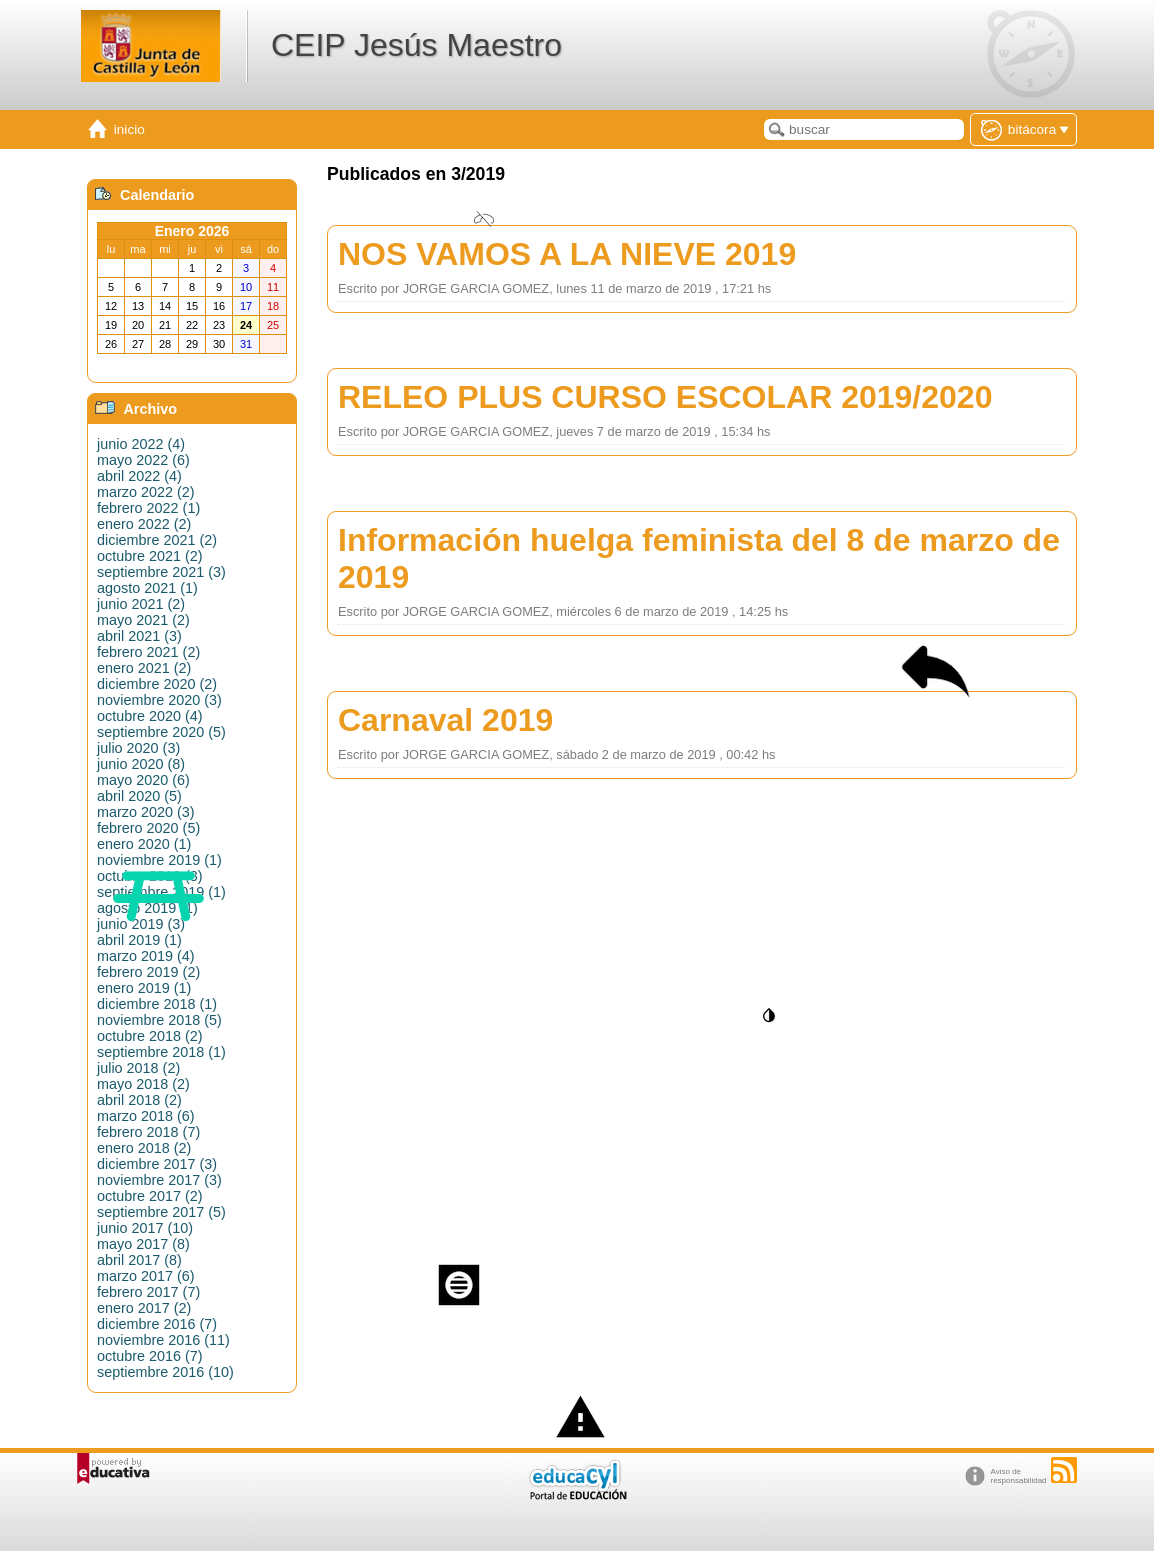  What do you see at coordinates (580, 1417) in the screenshot?
I see `indicates a warning or caution state` at bounding box center [580, 1417].